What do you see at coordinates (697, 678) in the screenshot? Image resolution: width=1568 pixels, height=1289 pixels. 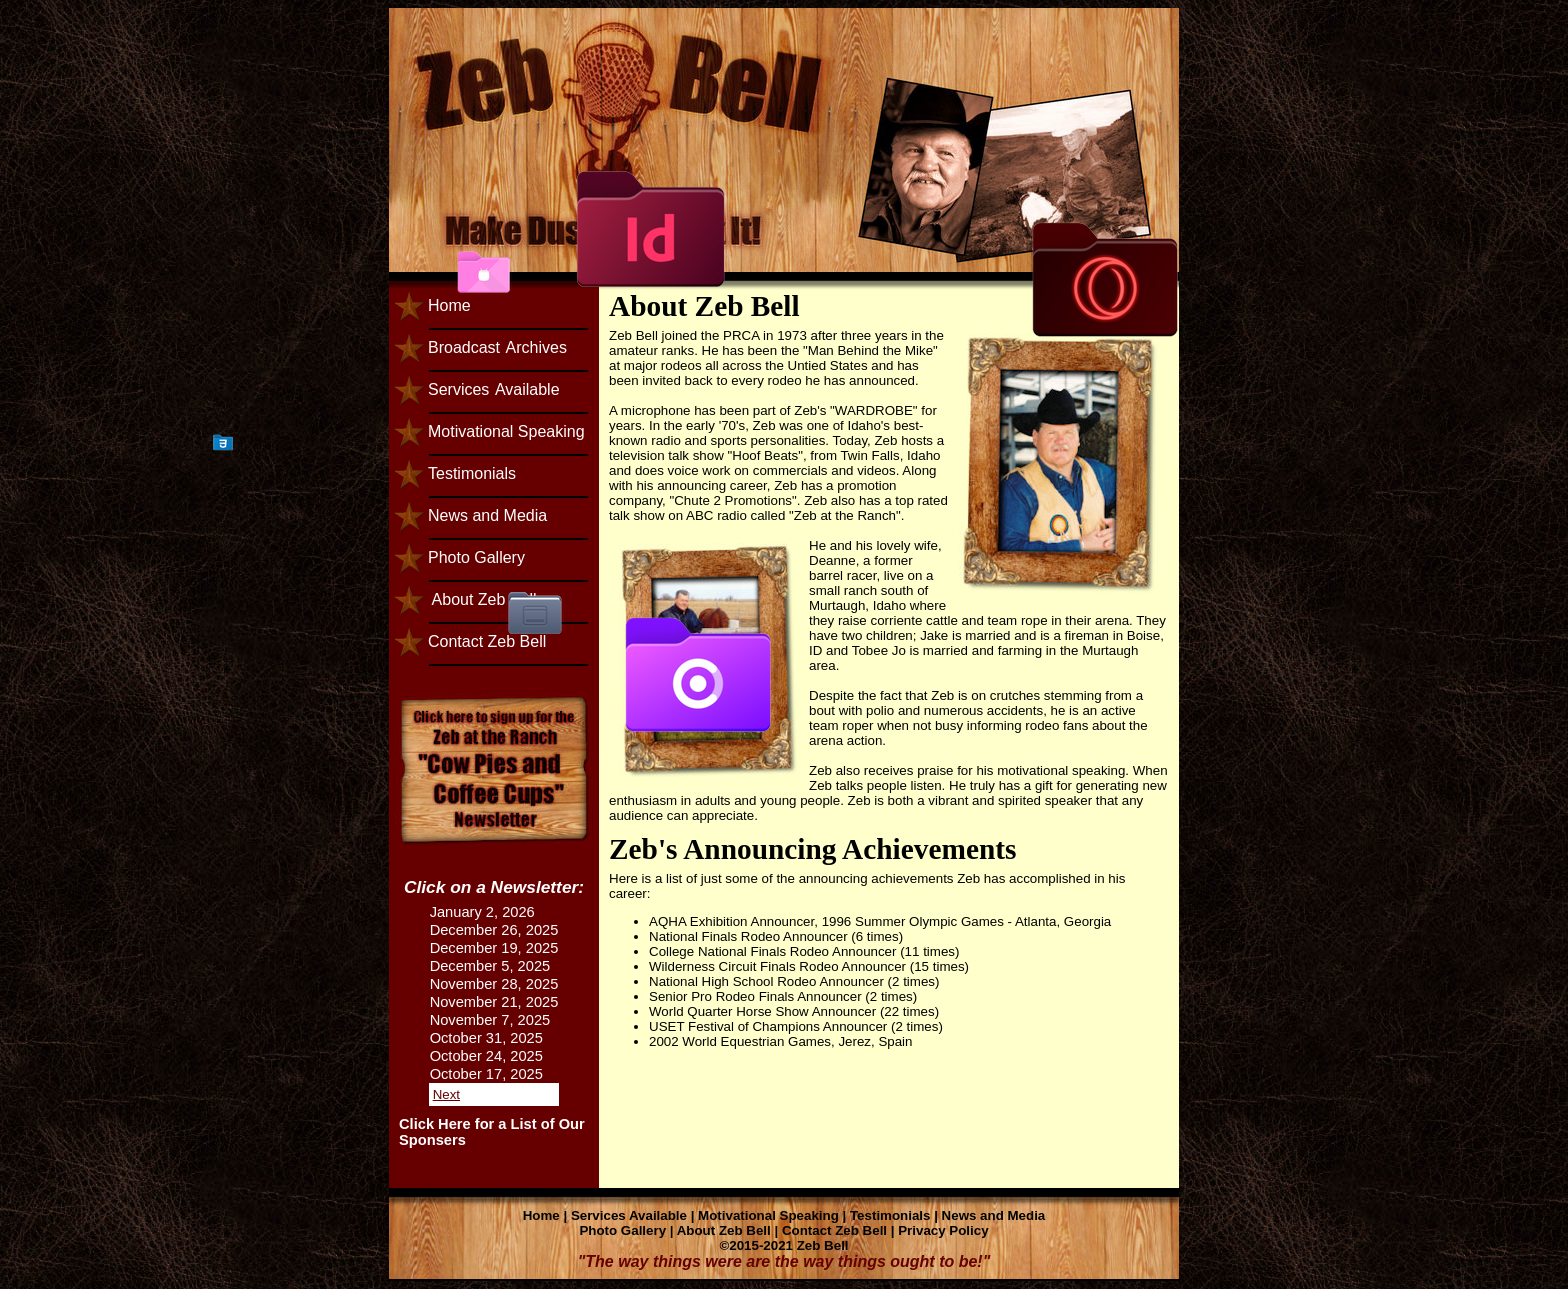 I see `open wondershare orgcharting project folder` at bounding box center [697, 678].